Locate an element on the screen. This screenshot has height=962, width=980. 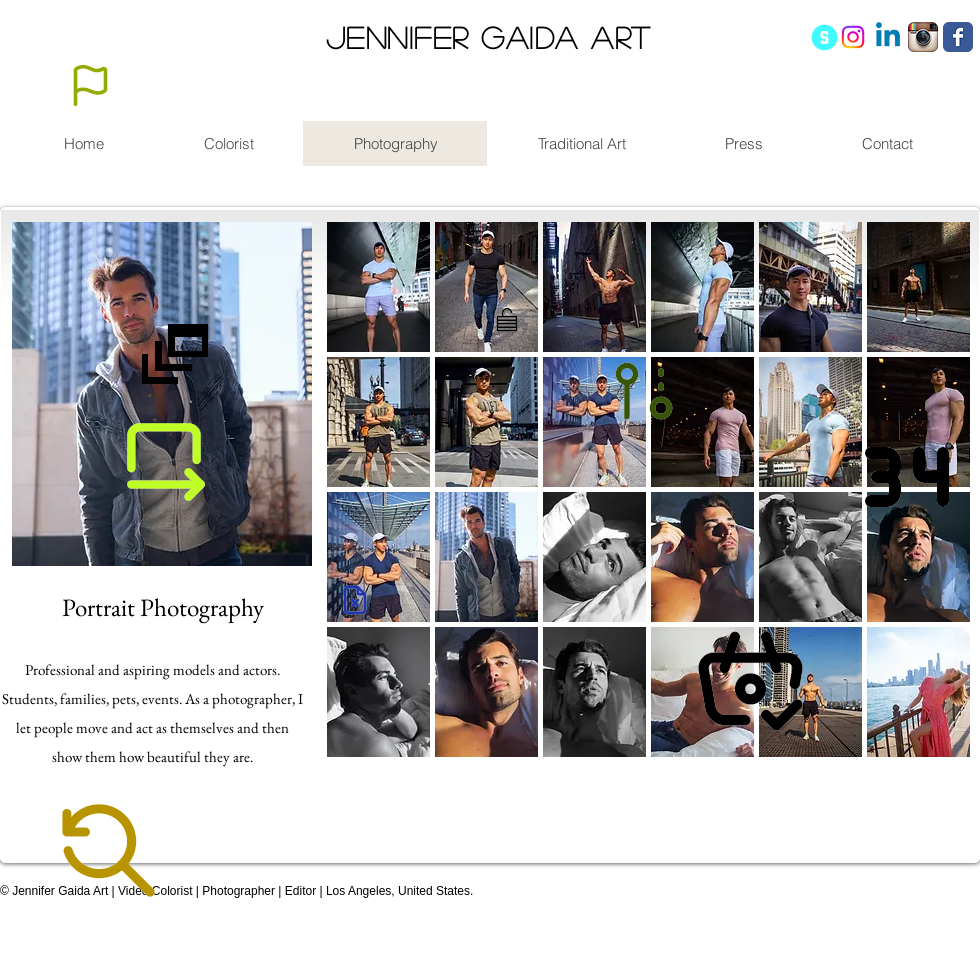
confirm items in your shopping basket is located at coordinates (750, 678).